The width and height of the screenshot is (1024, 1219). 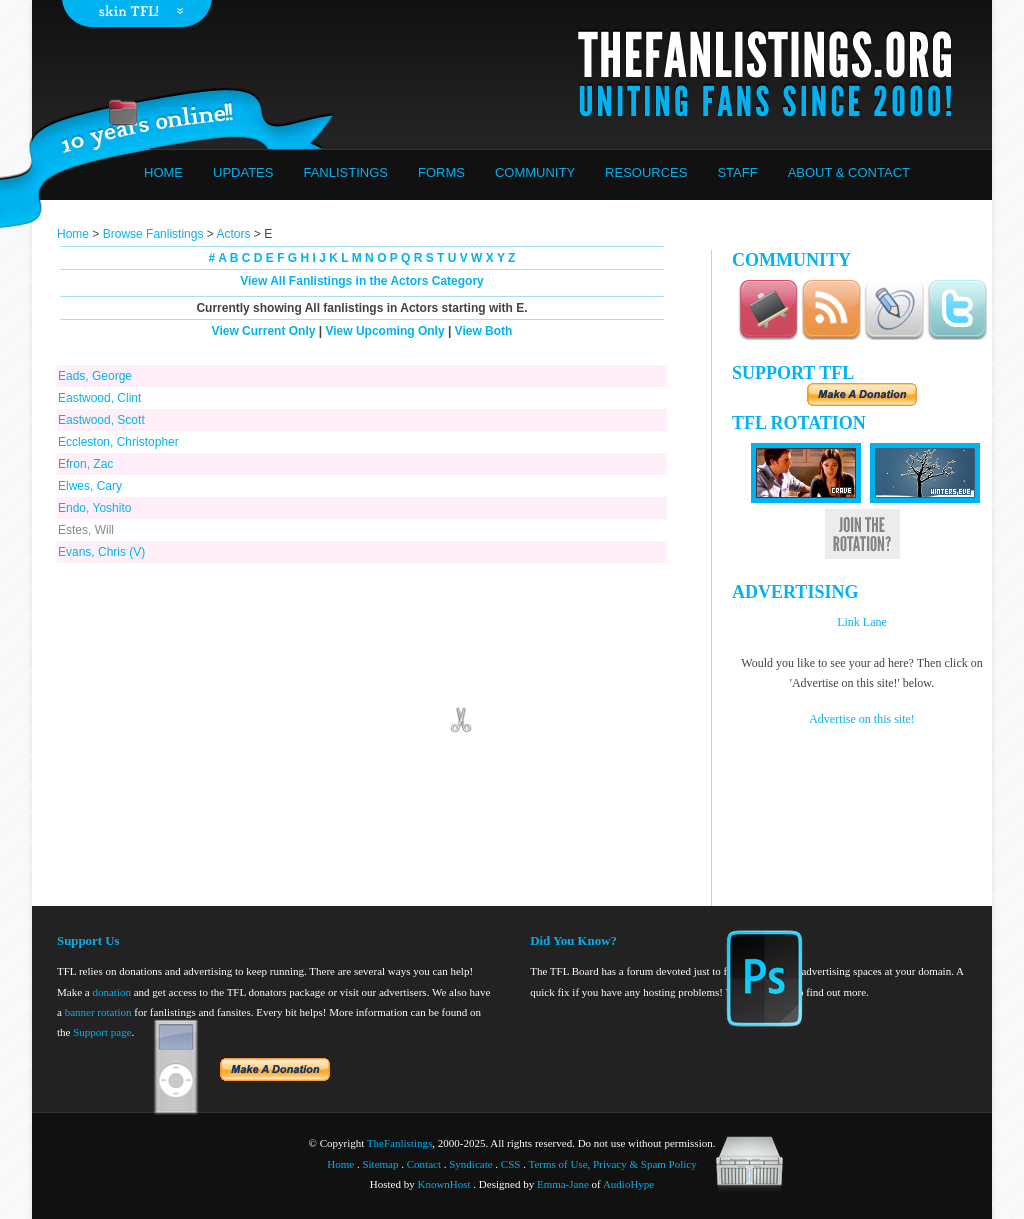 What do you see at coordinates (764, 978) in the screenshot?
I see `adobe photoshop file type indicator` at bounding box center [764, 978].